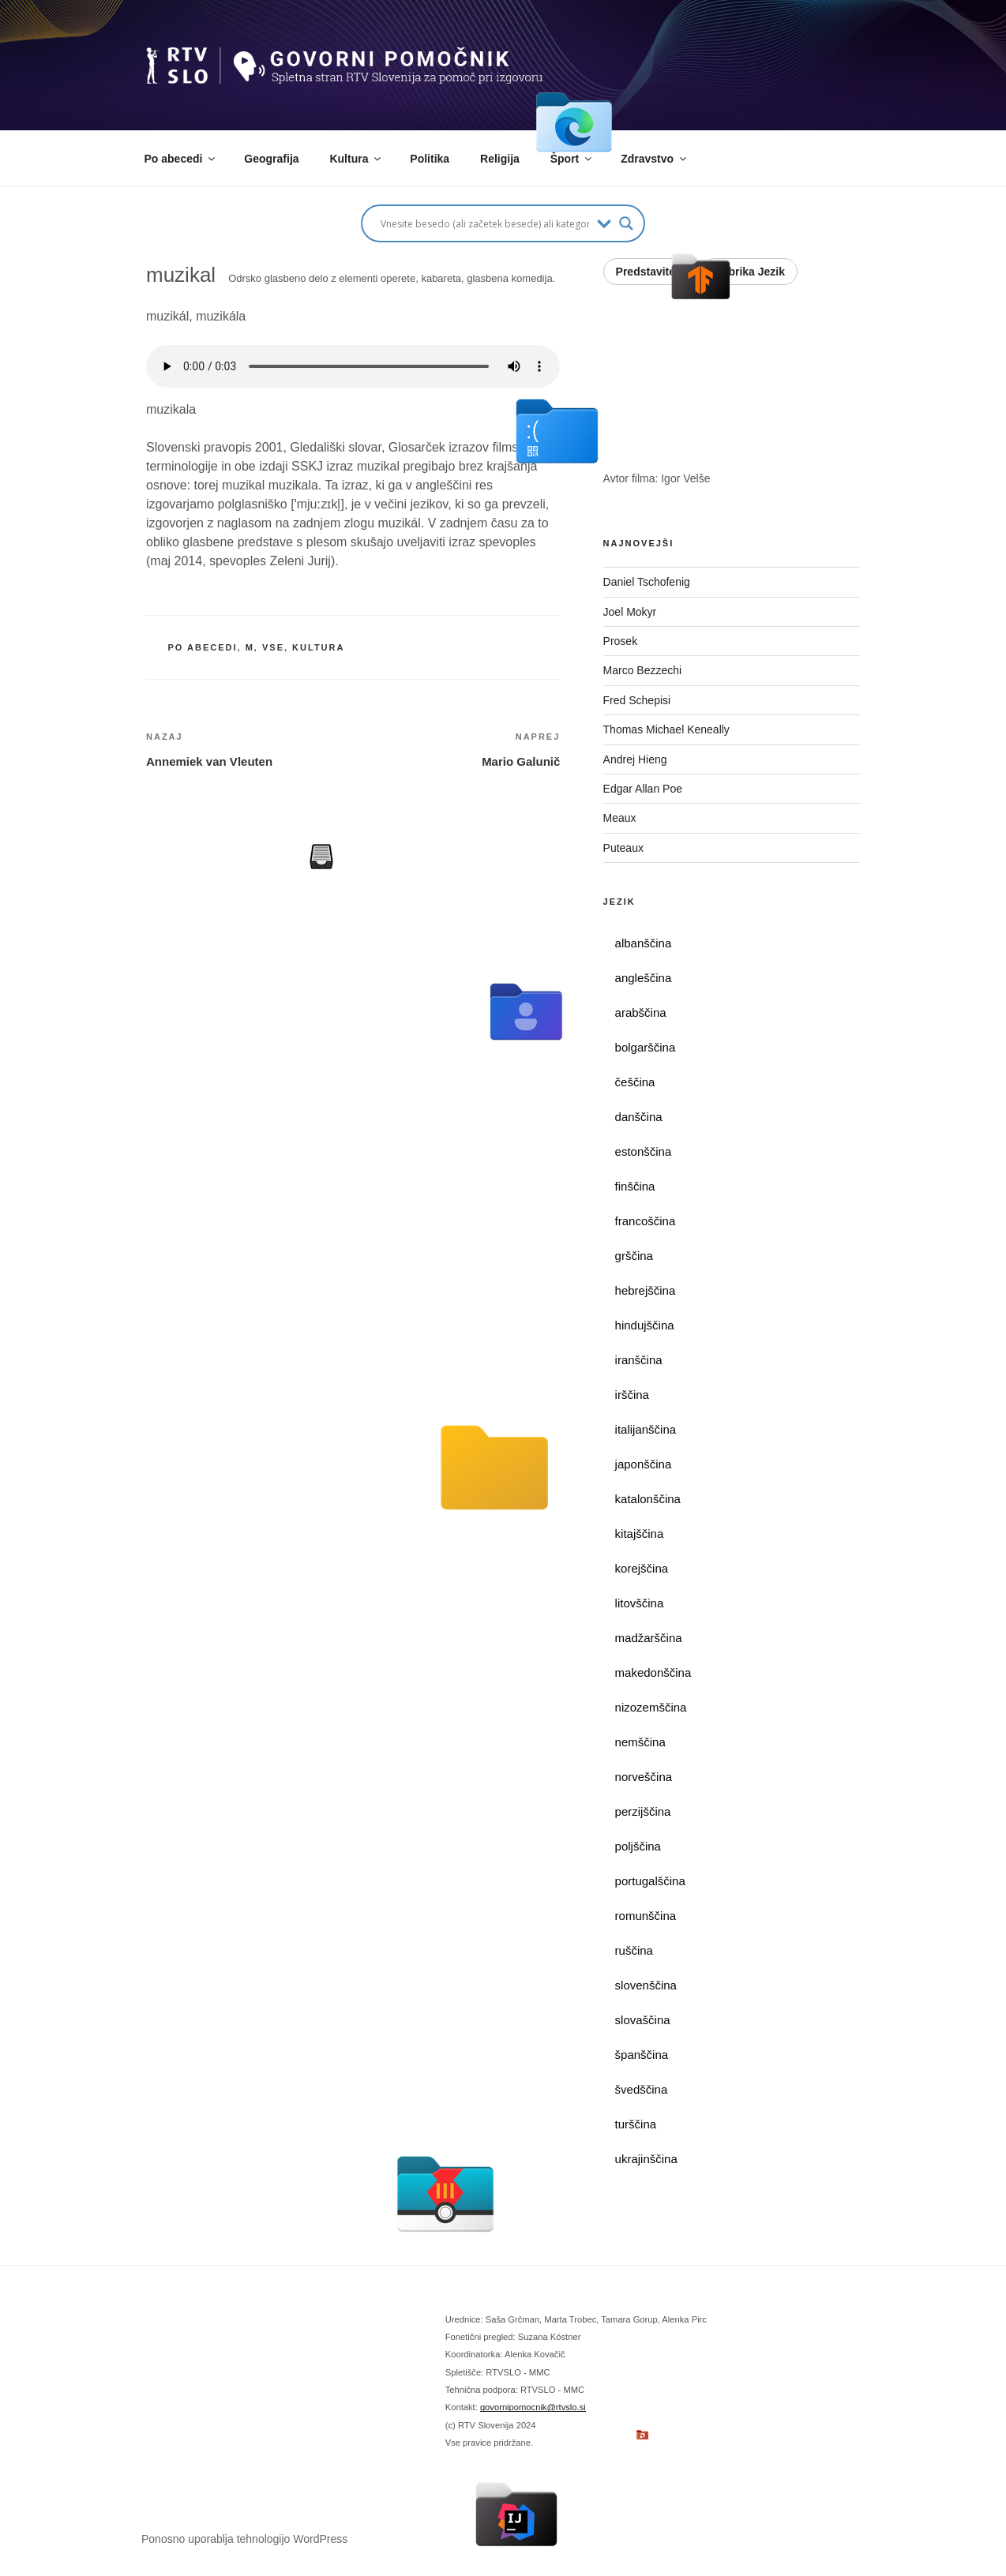 This screenshot has width=1006, height=2576. What do you see at coordinates (642, 2435) in the screenshot?
I see `folder containing AMD-related files or drivers` at bounding box center [642, 2435].